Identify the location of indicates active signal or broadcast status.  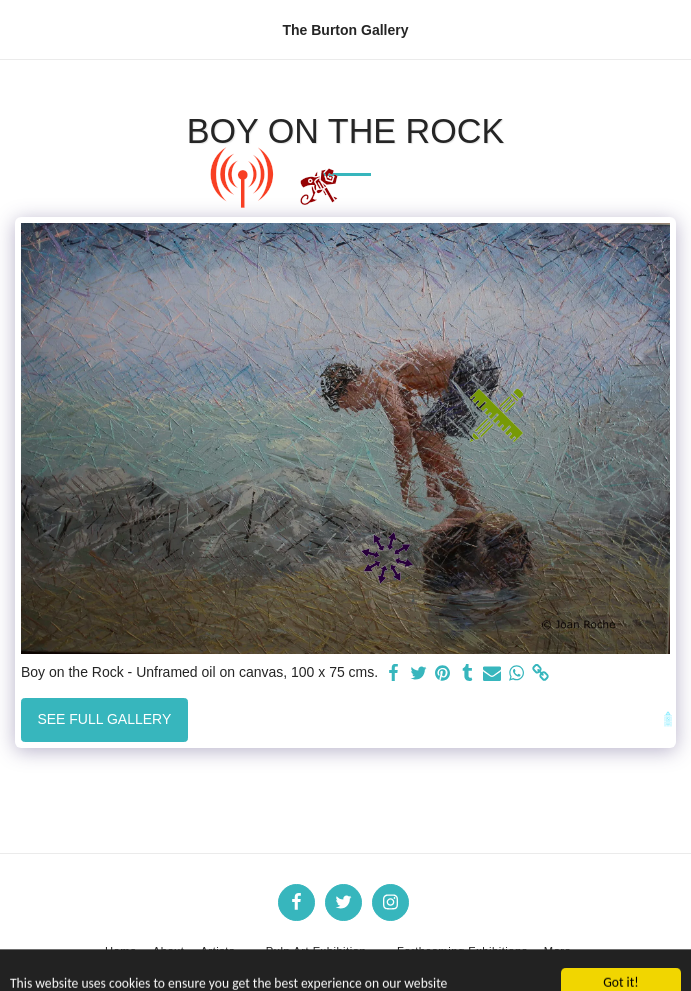
(242, 176).